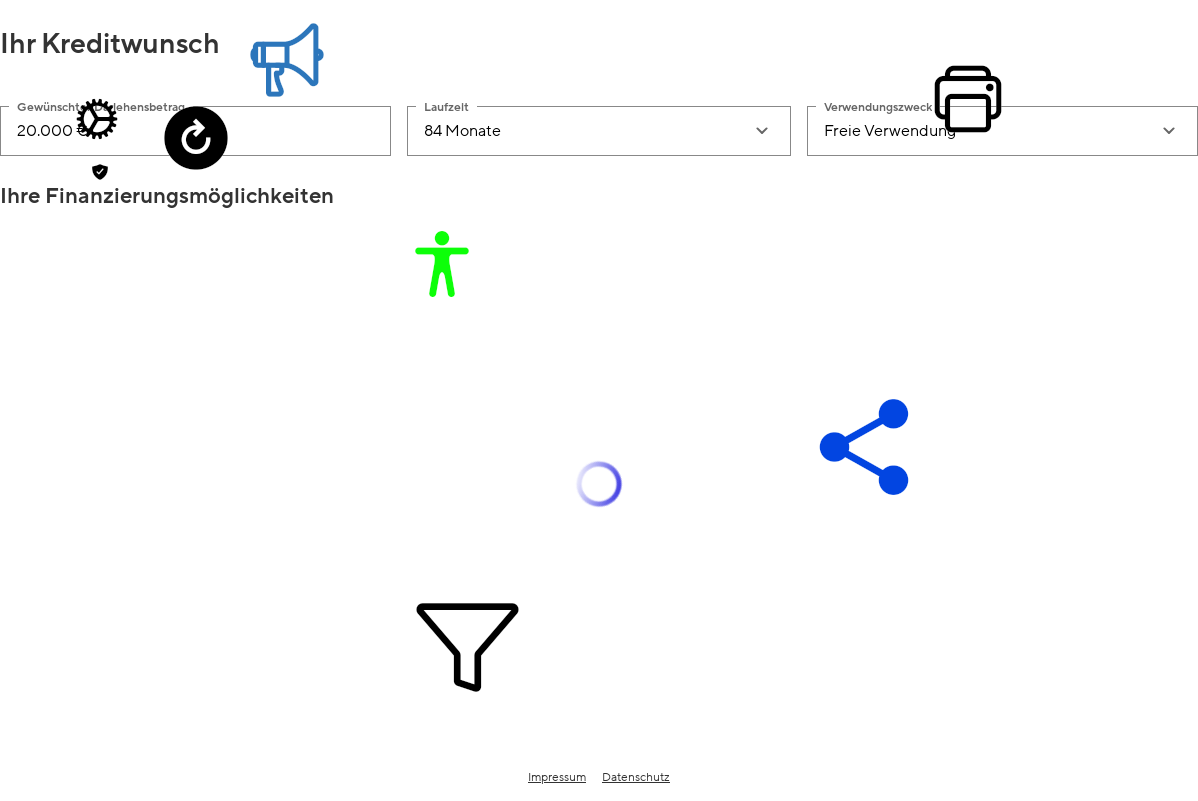  I want to click on indicates verified or secure status, so click(100, 172).